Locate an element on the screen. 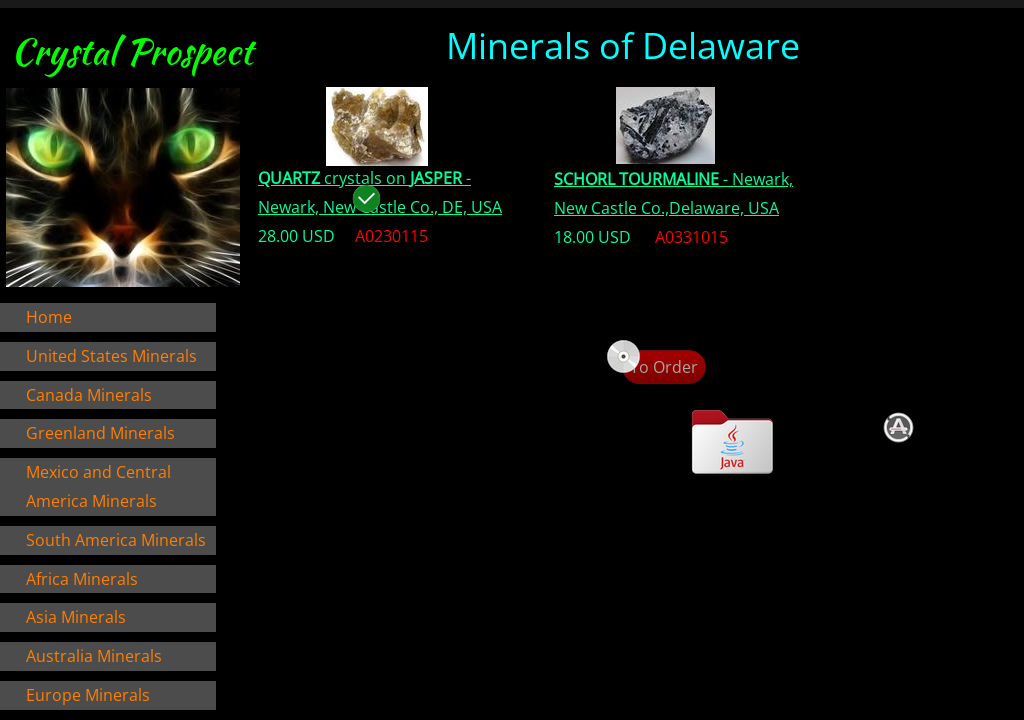  open folder containing java project files is located at coordinates (732, 444).